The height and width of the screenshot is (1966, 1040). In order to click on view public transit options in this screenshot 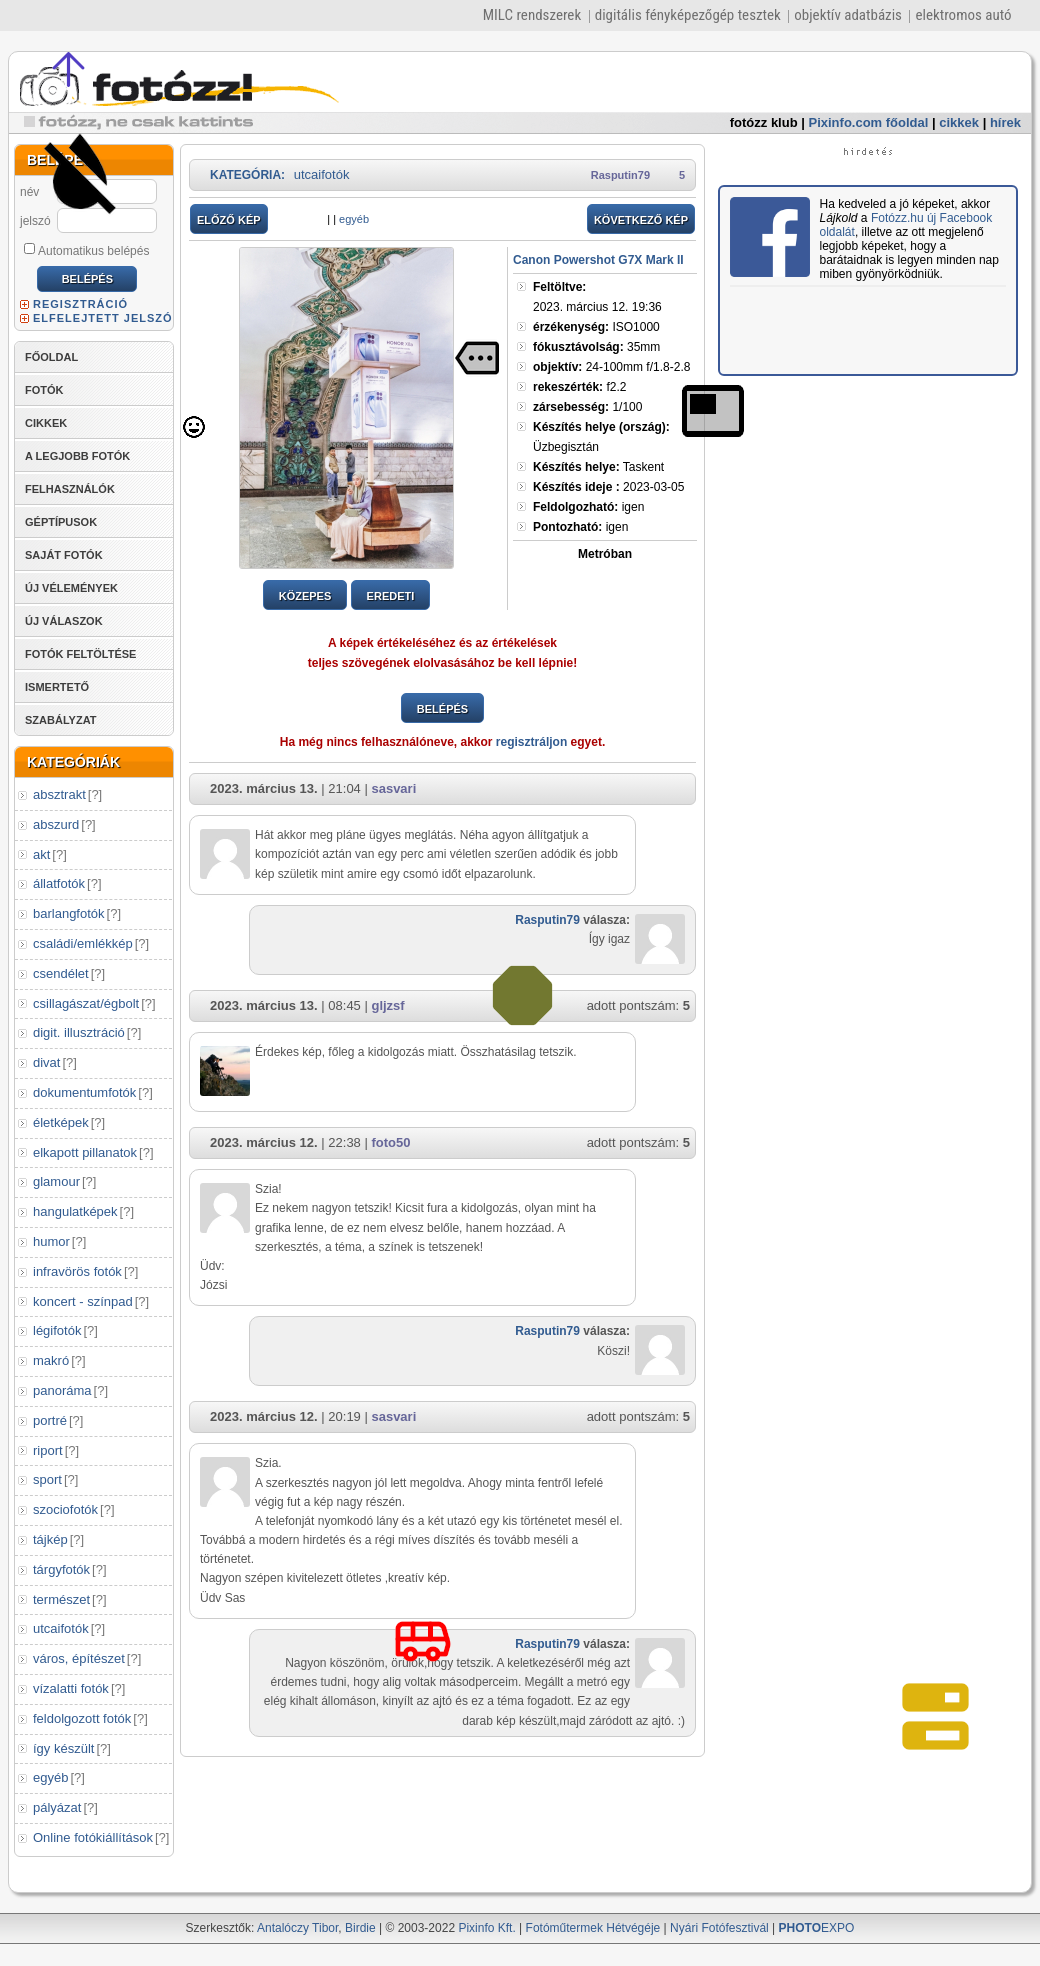, I will do `click(423, 1639)`.